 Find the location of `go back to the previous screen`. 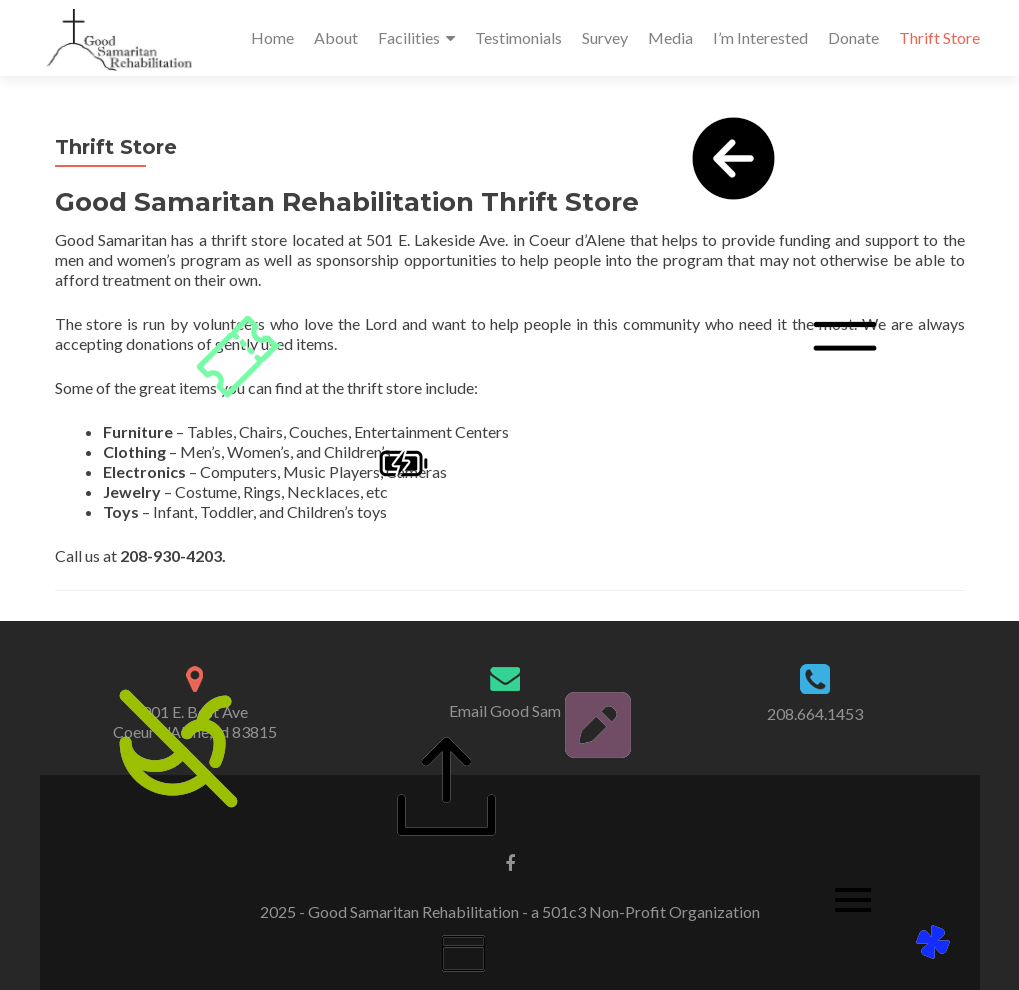

go back to the previous screen is located at coordinates (733, 158).